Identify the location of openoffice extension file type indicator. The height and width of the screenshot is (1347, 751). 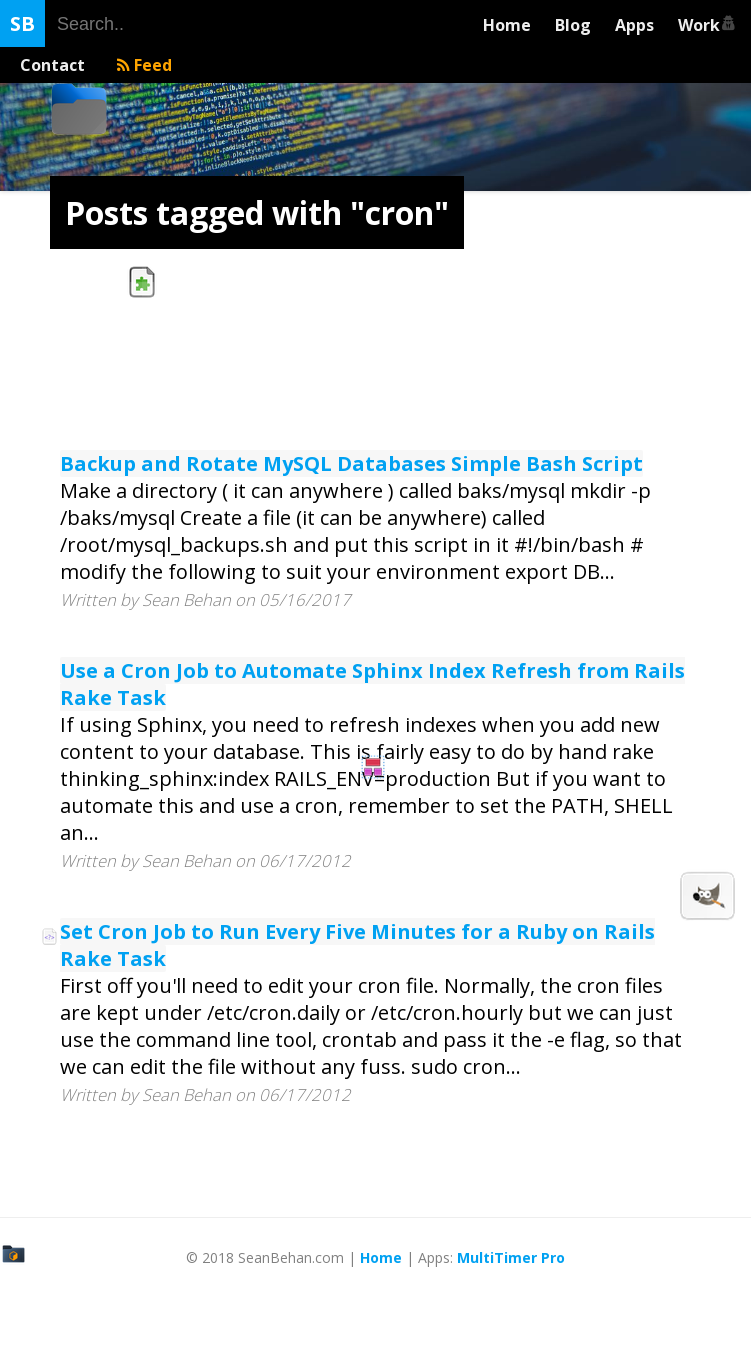
(142, 282).